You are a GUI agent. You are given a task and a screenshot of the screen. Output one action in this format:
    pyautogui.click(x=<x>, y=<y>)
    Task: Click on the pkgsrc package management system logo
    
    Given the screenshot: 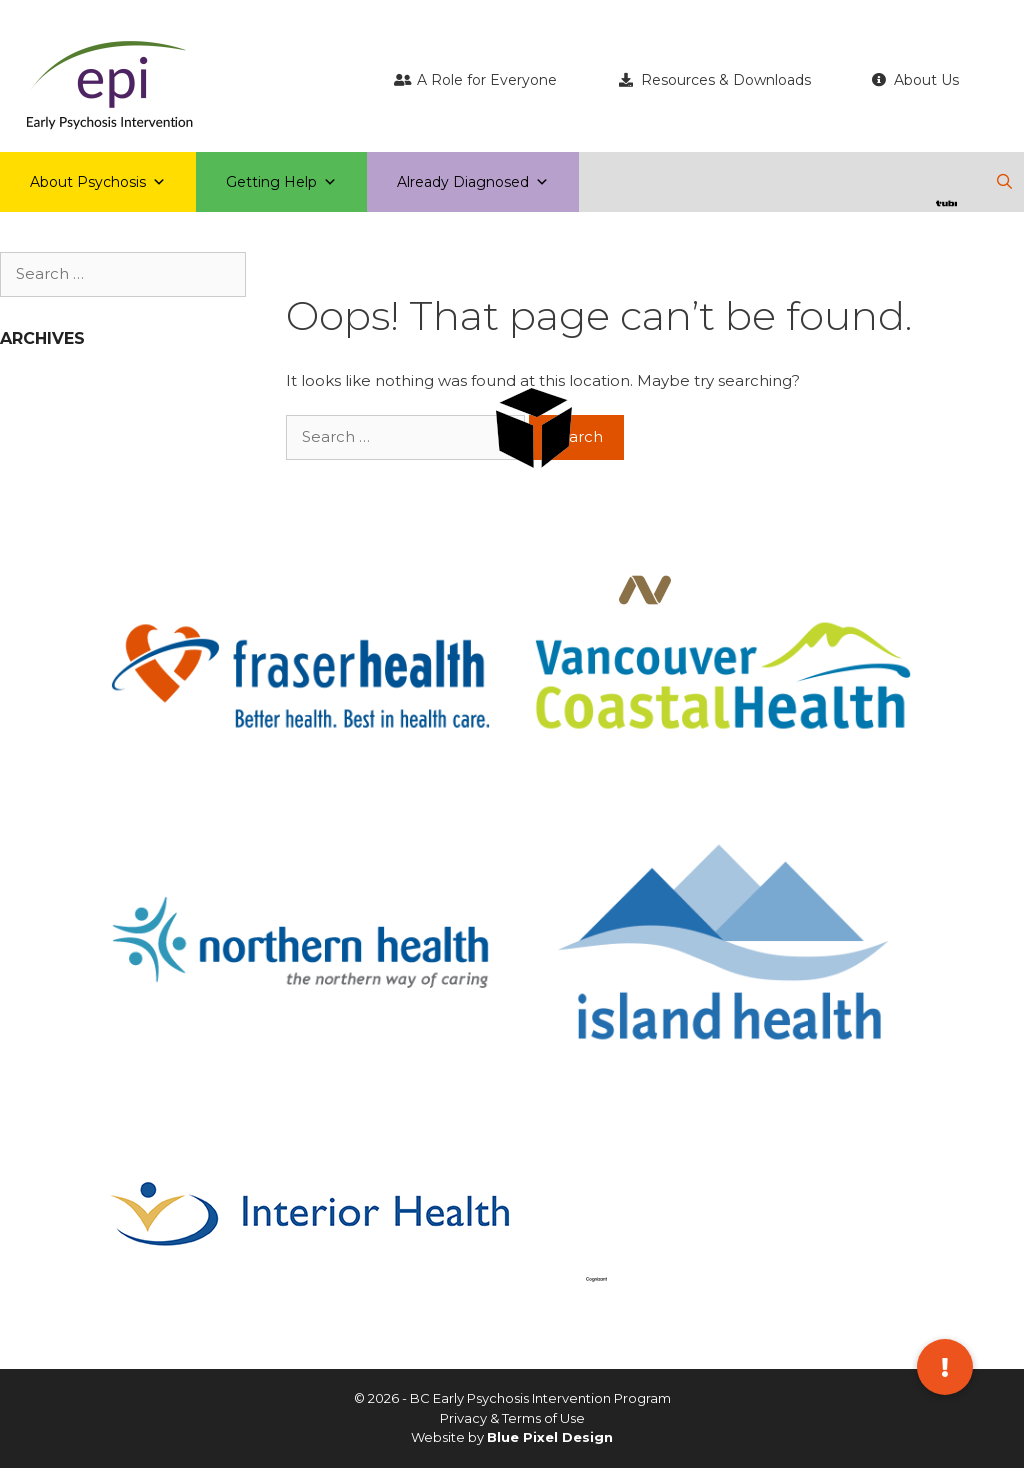 What is the action you would take?
    pyautogui.click(x=534, y=428)
    